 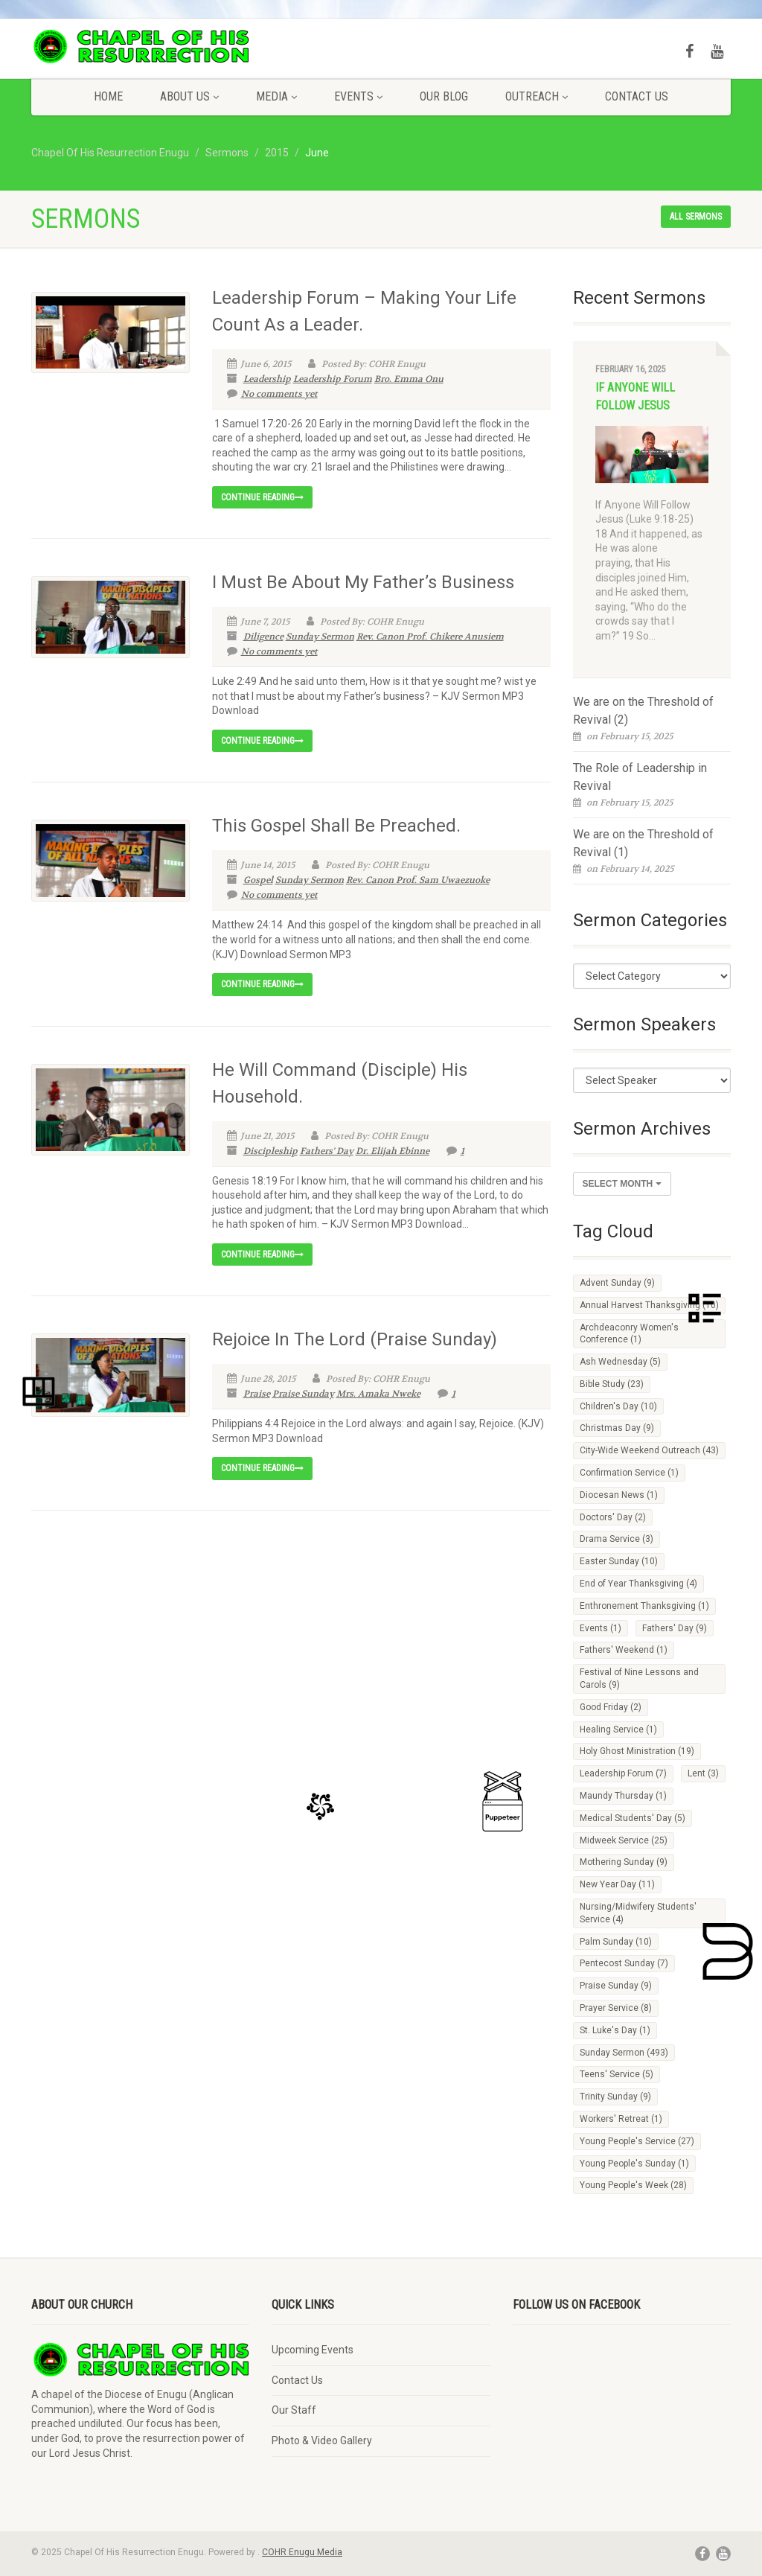 What do you see at coordinates (705, 1308) in the screenshot?
I see `view completed tasks in a checklist` at bounding box center [705, 1308].